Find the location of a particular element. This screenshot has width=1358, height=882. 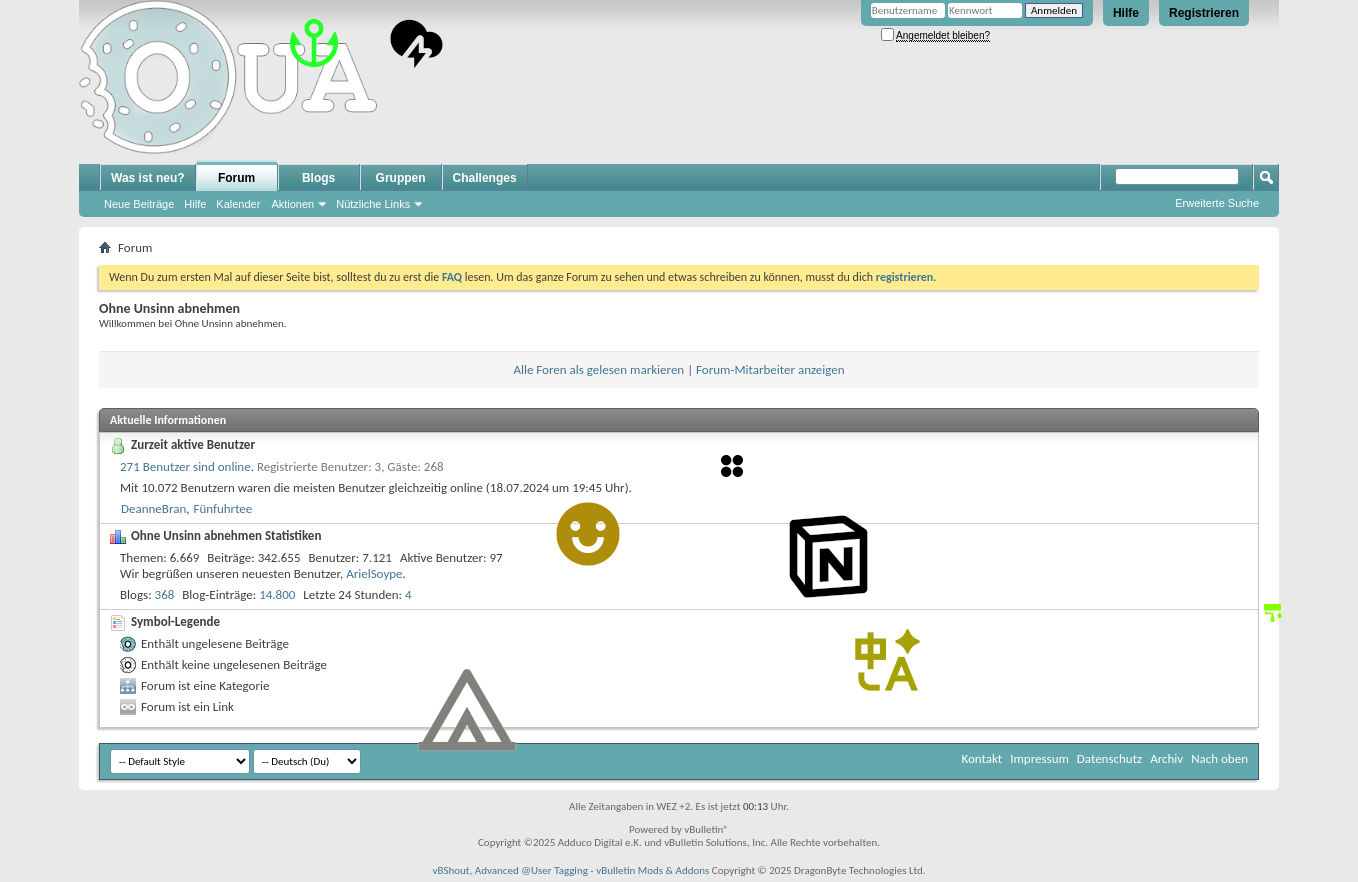

view camping or outdoor locations is located at coordinates (467, 711).